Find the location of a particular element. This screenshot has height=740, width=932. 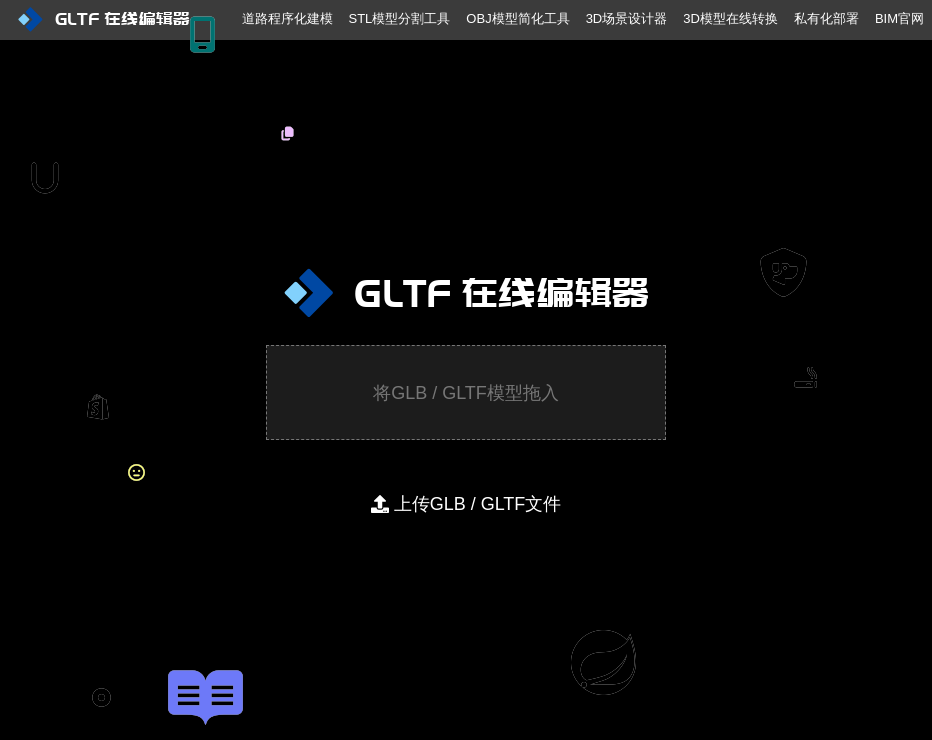

spring framework logo is located at coordinates (603, 662).